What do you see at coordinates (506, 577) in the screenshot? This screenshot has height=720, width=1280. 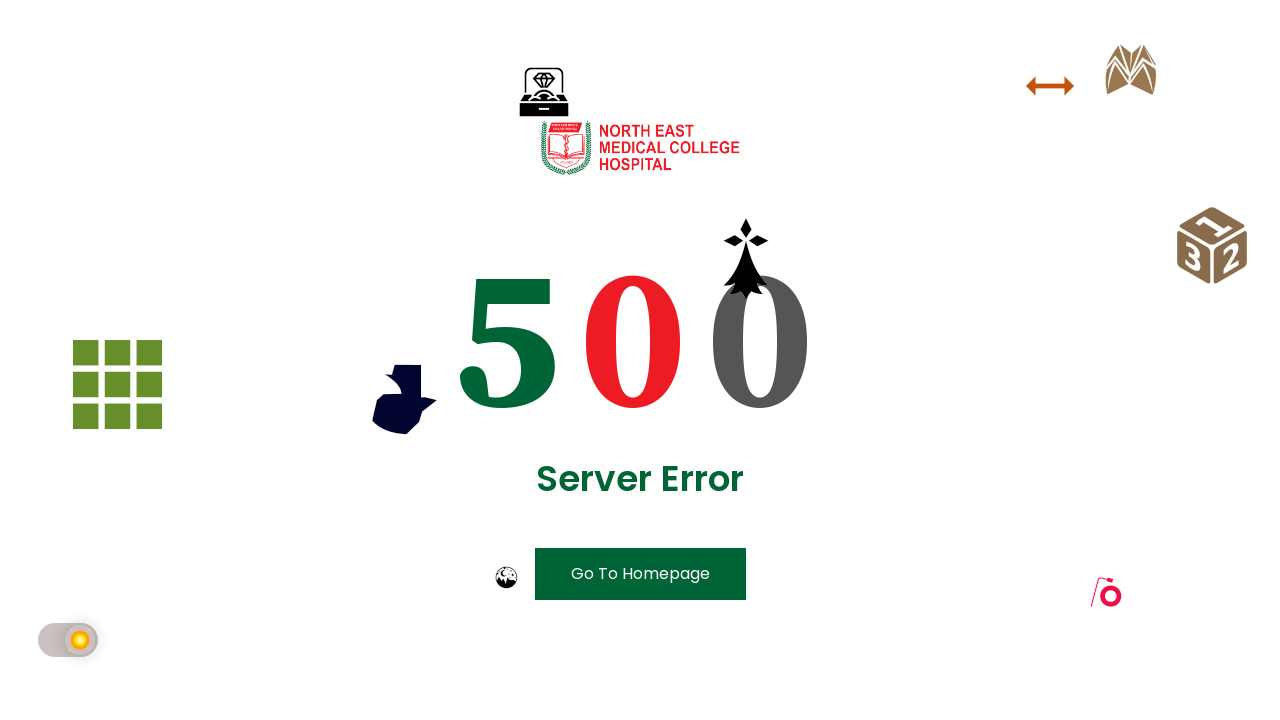 I see `toggle night mode or dark theme` at bounding box center [506, 577].